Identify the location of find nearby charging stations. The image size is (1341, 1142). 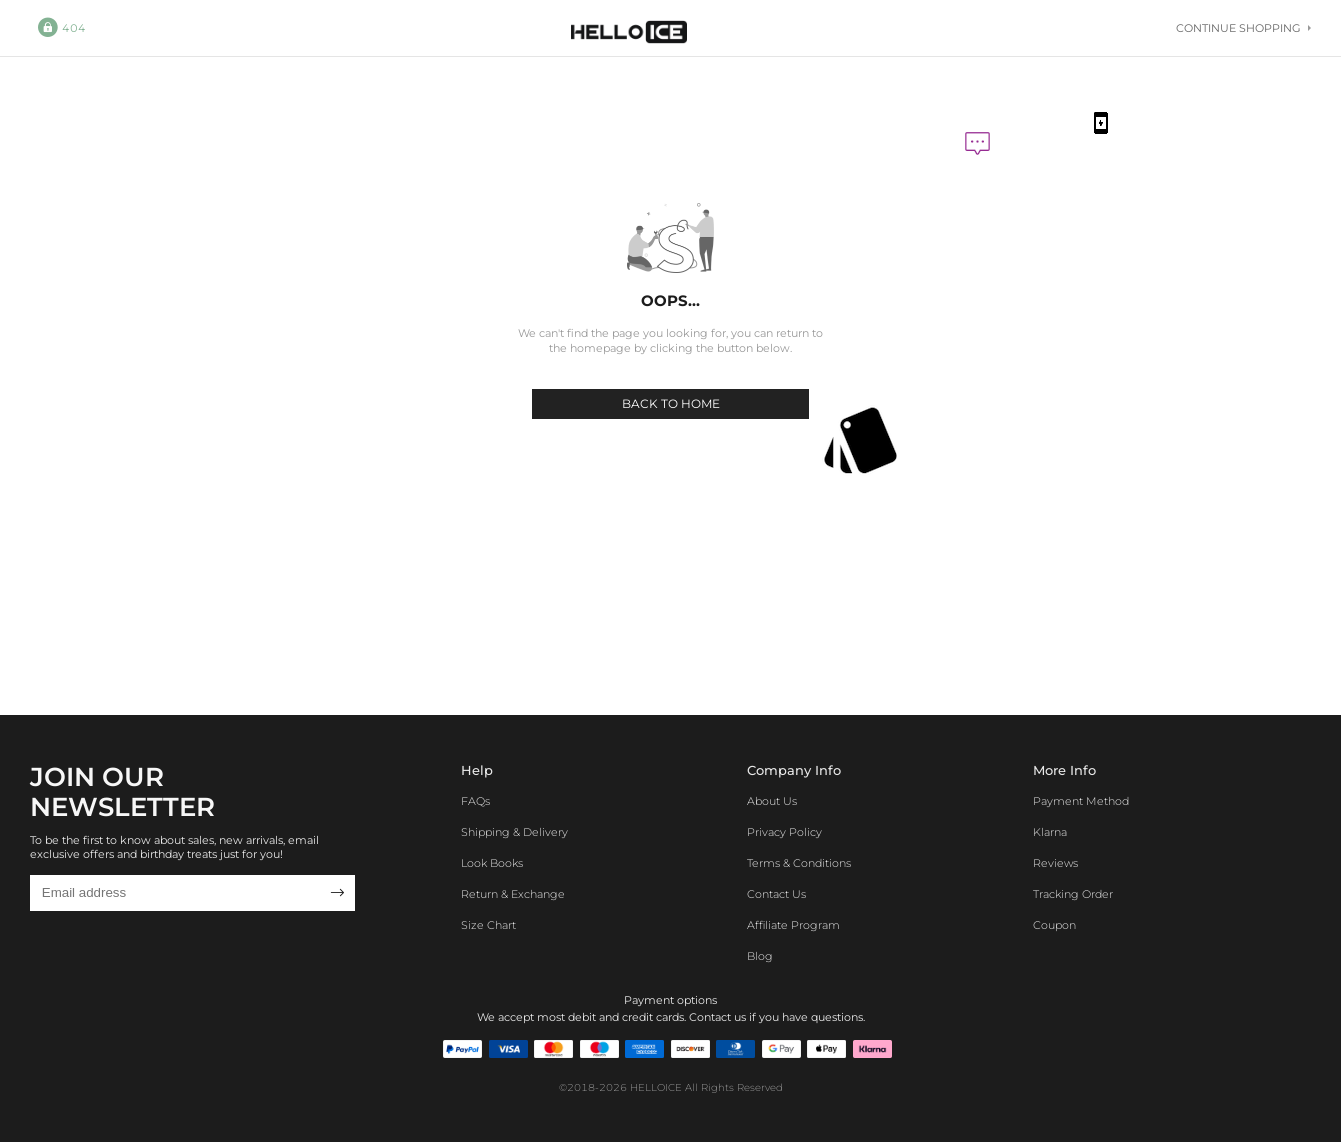
(1101, 123).